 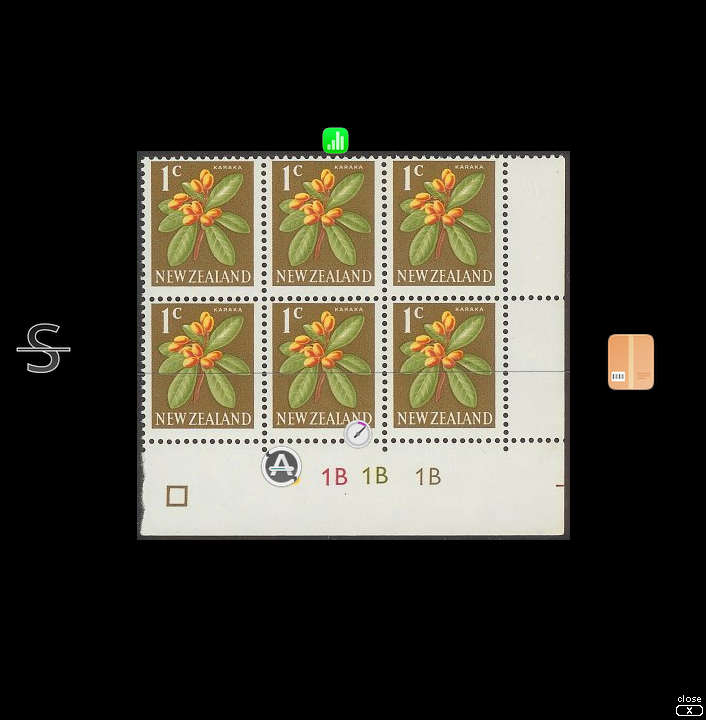 What do you see at coordinates (43, 349) in the screenshot?
I see `apply strikethrough formatting to selected text` at bounding box center [43, 349].